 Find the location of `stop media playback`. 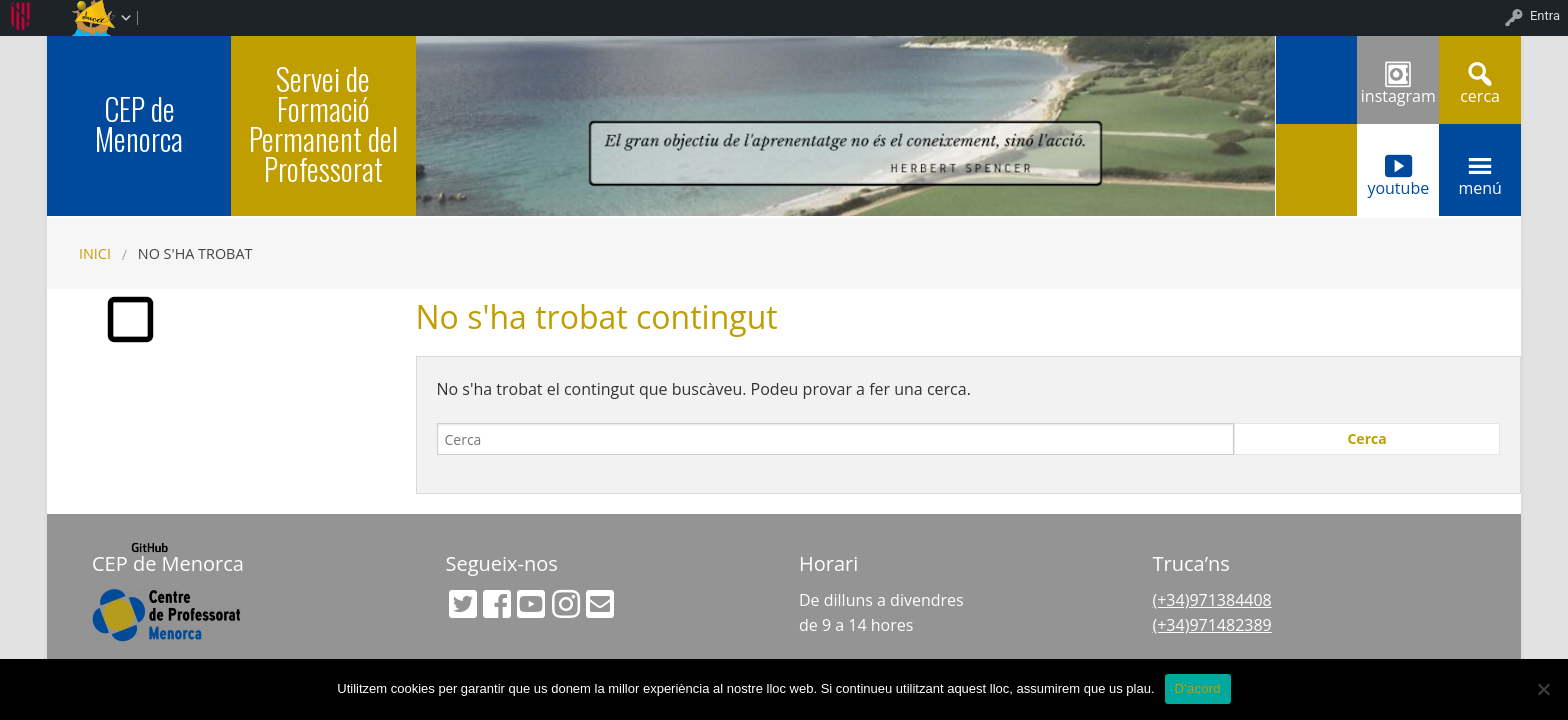

stop media playback is located at coordinates (130, 319).